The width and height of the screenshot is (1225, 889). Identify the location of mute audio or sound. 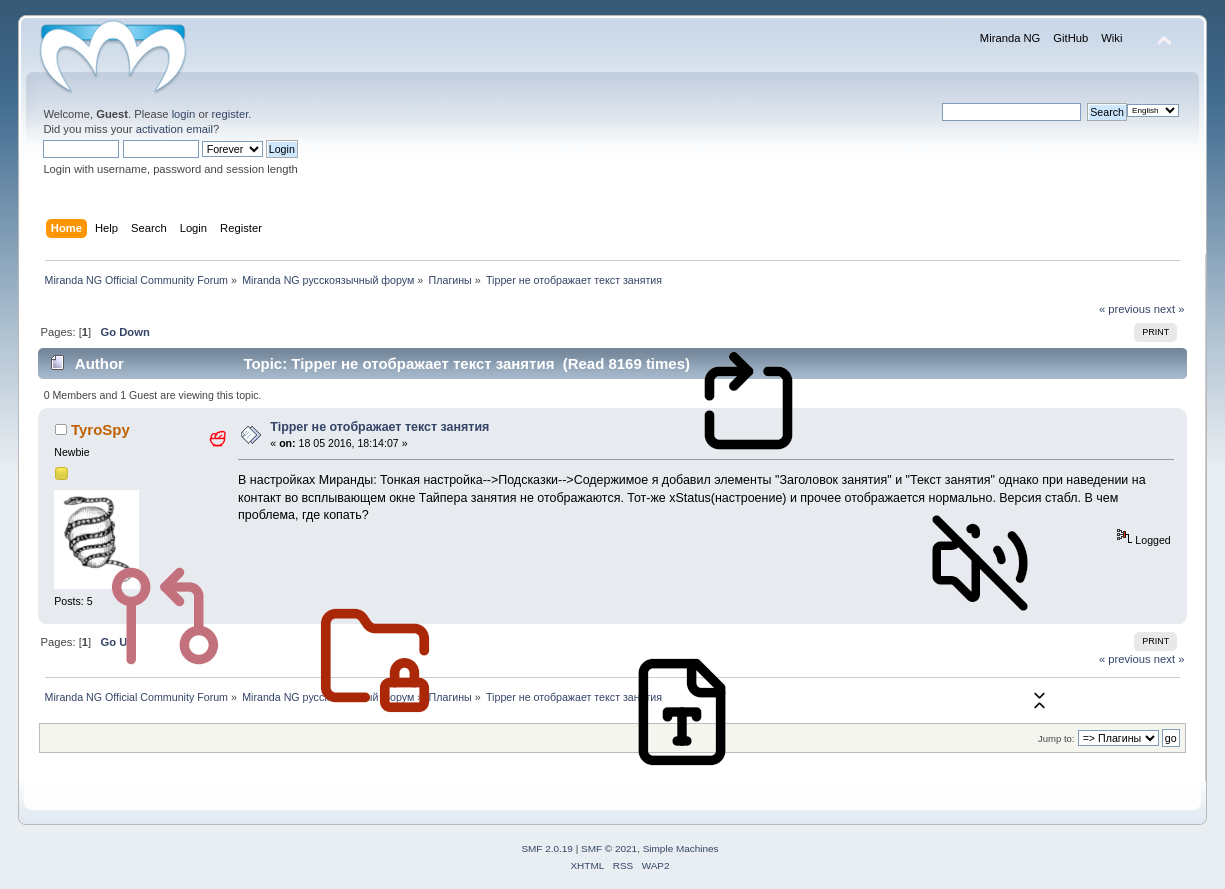
(980, 563).